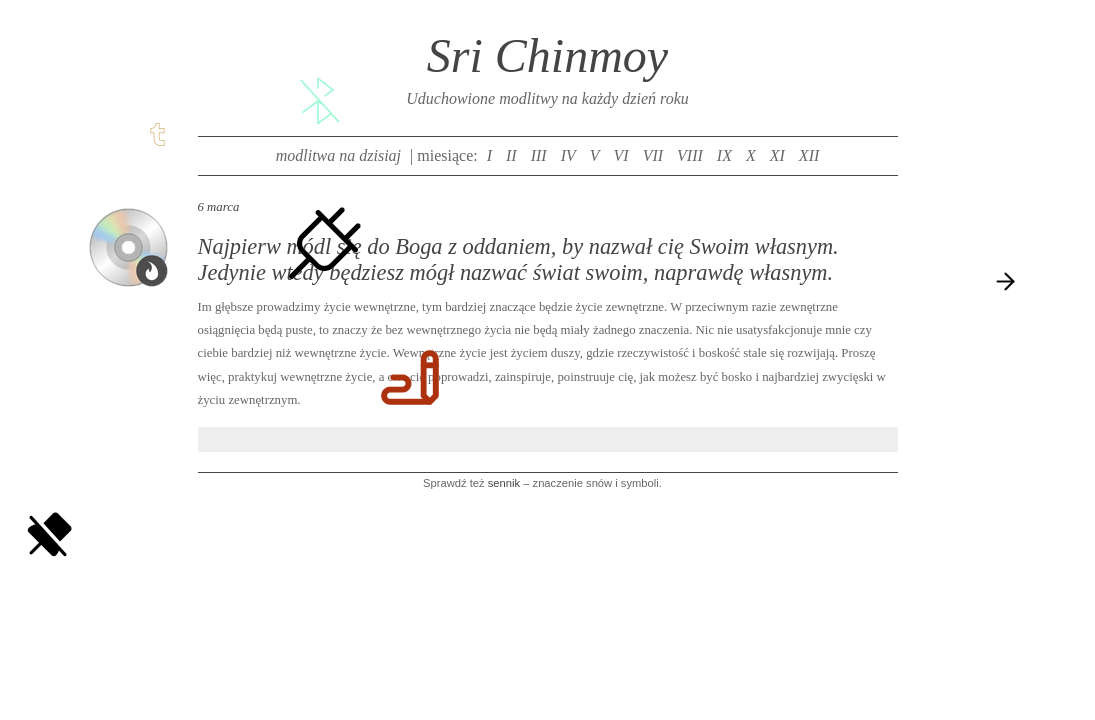  Describe the element at coordinates (48, 536) in the screenshot. I see `unpin this item` at that location.